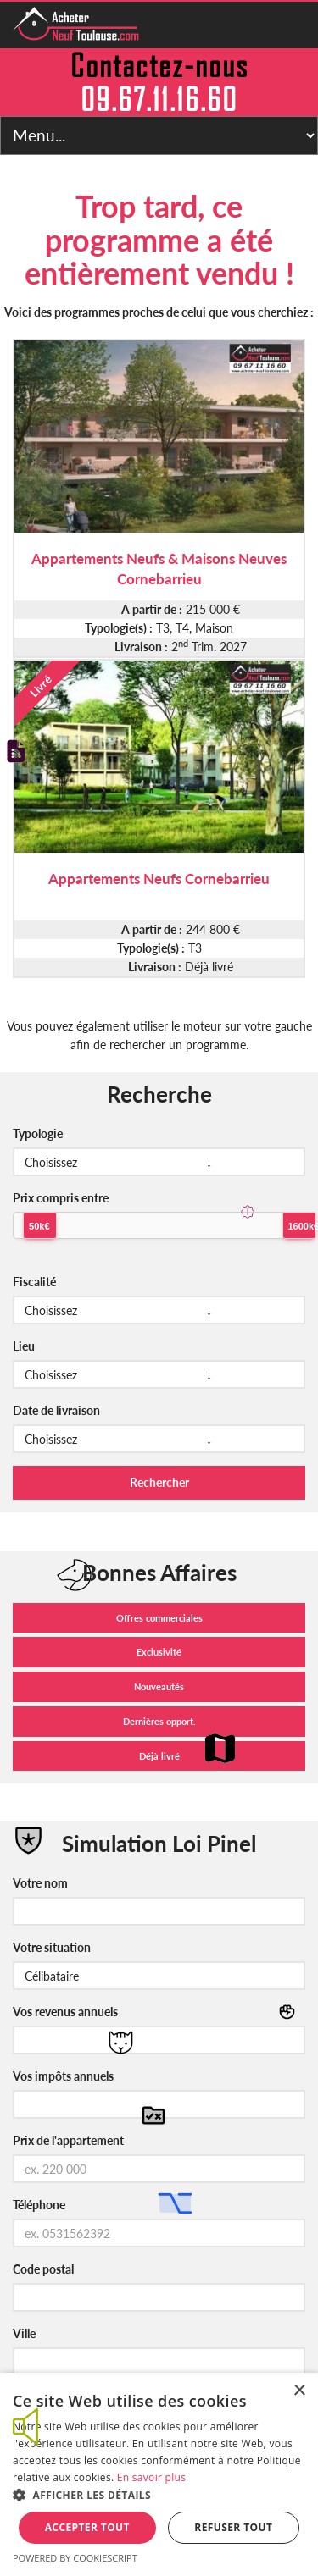 This screenshot has height=2576, width=318. Describe the element at coordinates (32, 2426) in the screenshot. I see `mute audio or sound disabled` at that location.